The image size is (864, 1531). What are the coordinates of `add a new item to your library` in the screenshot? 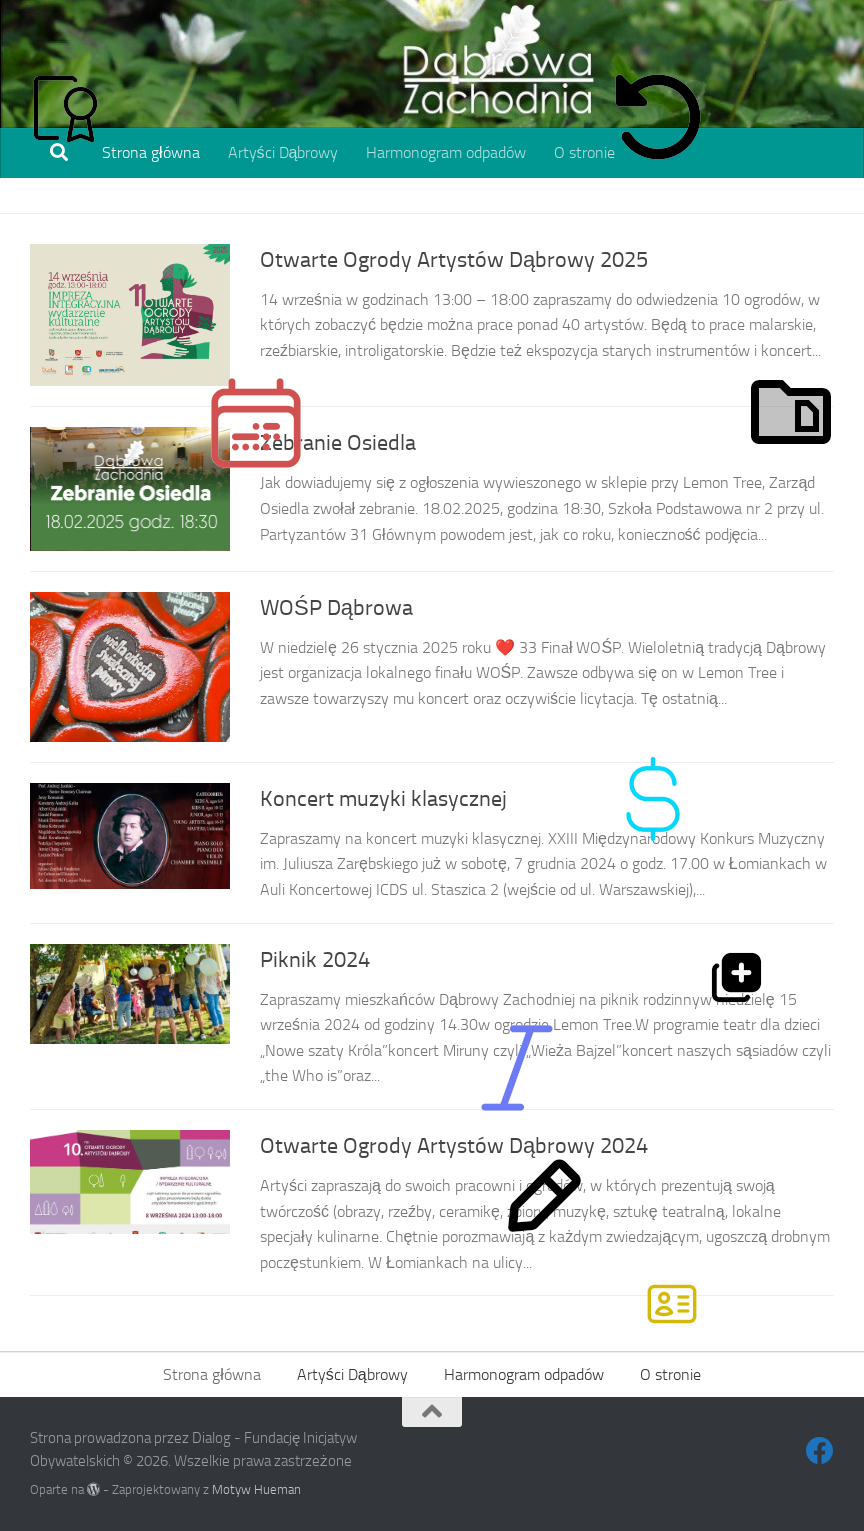 It's located at (736, 977).